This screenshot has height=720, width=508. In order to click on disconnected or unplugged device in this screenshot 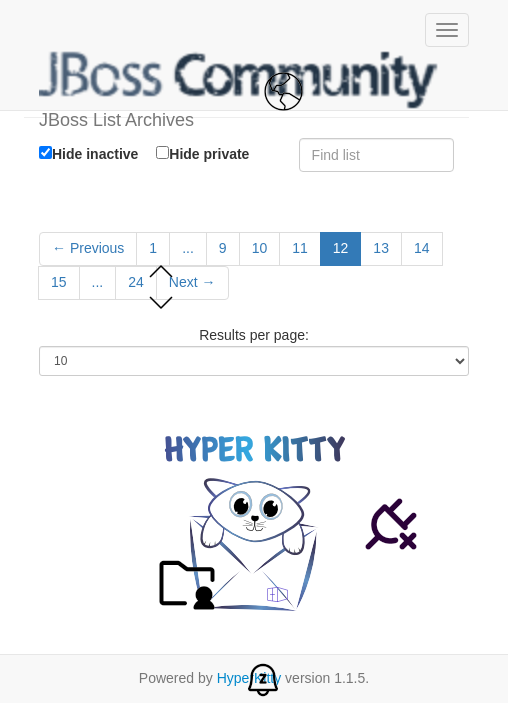, I will do `click(391, 524)`.